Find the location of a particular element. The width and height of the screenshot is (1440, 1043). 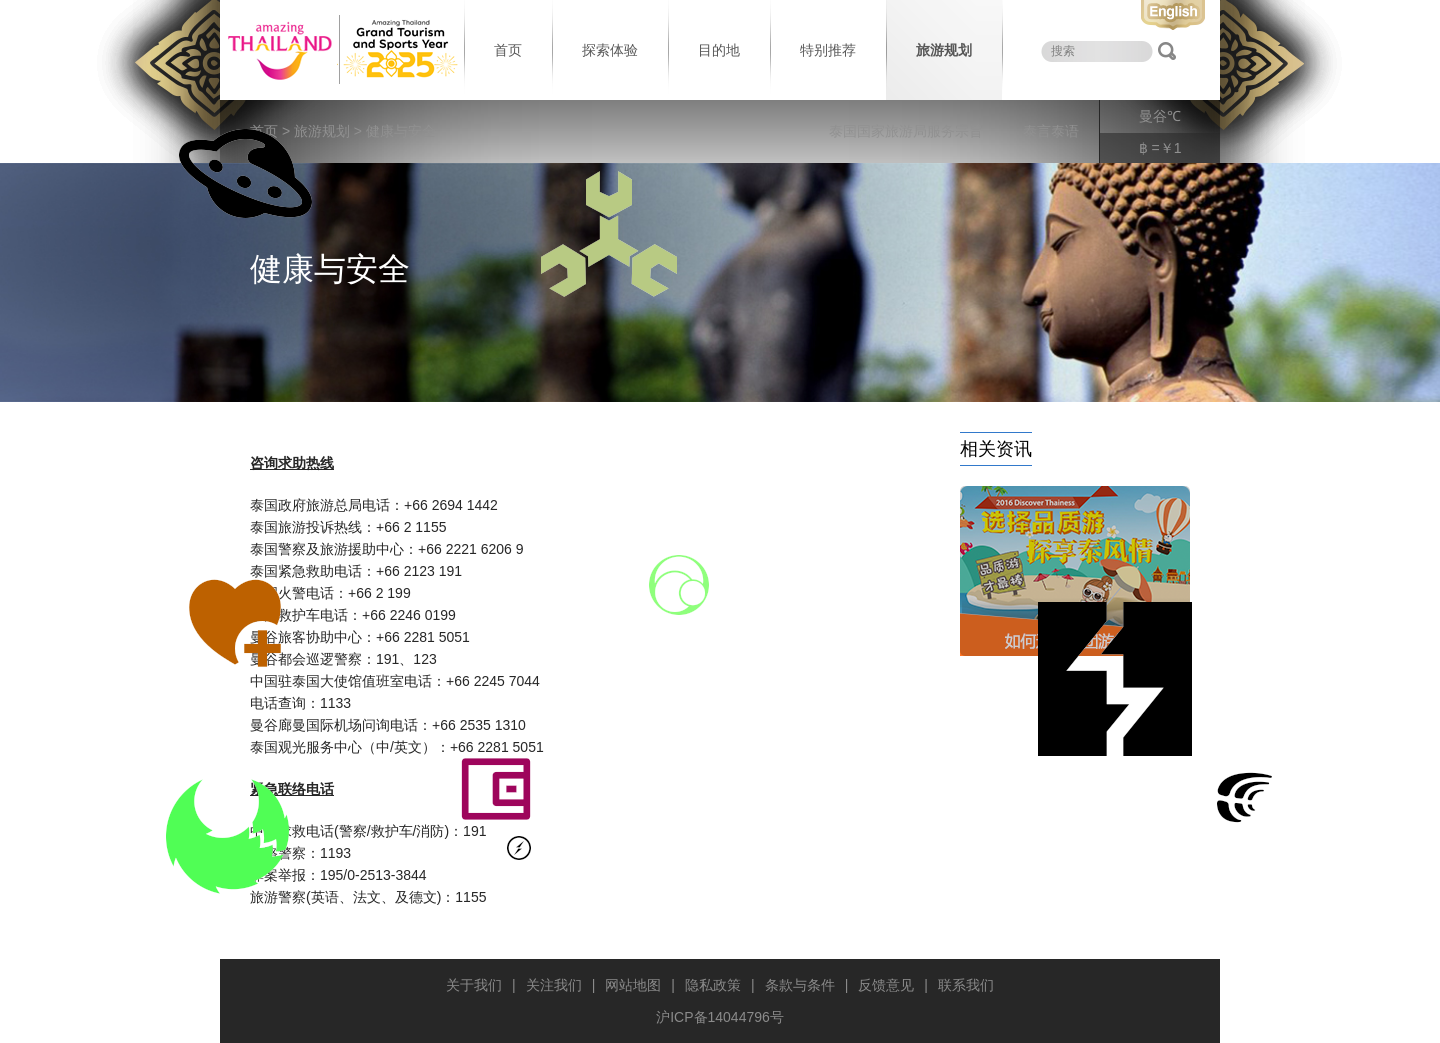

add to favorites is located at coordinates (235, 621).